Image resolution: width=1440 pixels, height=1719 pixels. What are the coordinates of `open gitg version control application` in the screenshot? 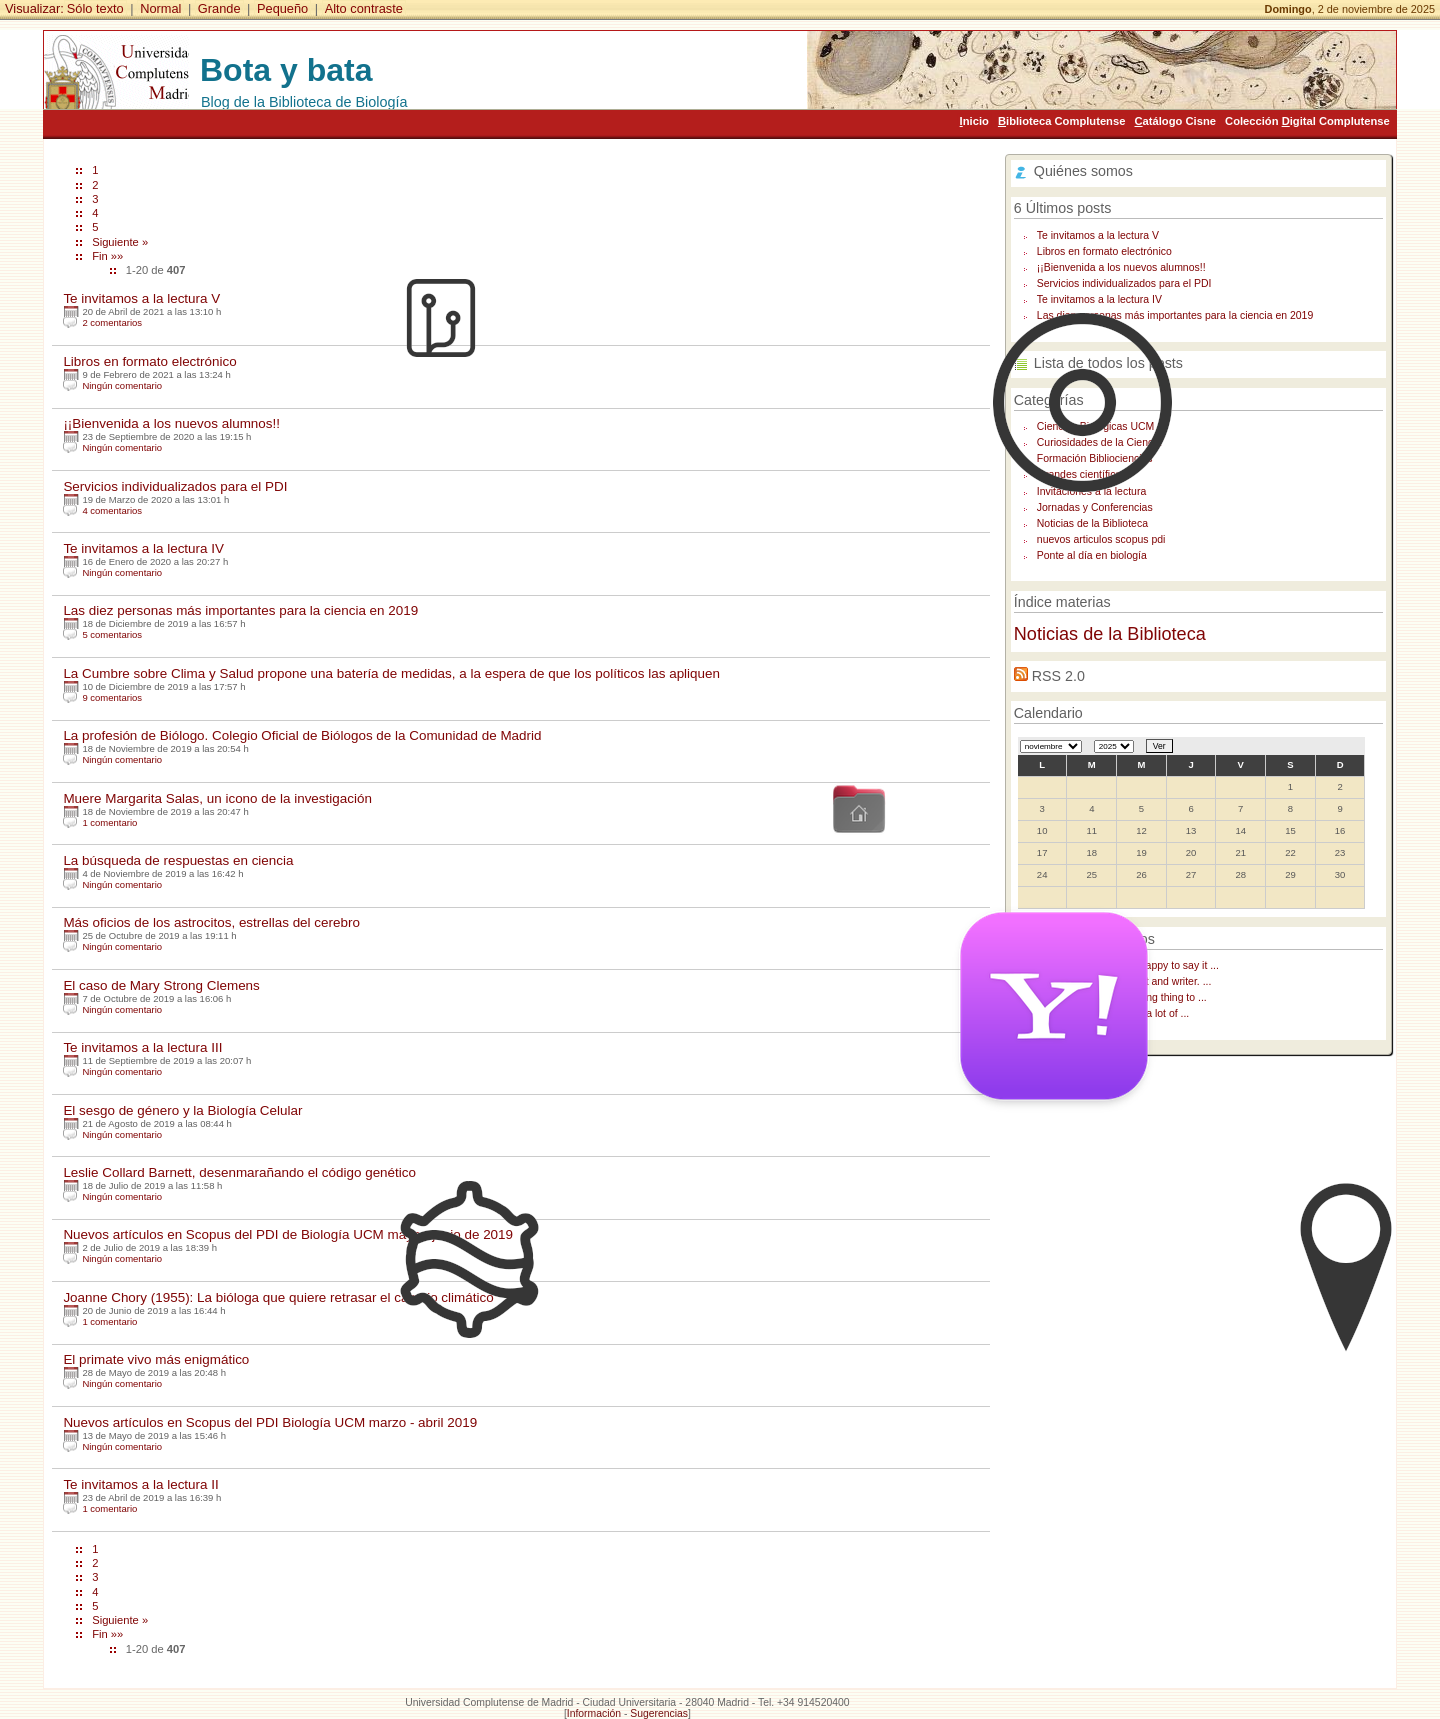 It's located at (441, 318).